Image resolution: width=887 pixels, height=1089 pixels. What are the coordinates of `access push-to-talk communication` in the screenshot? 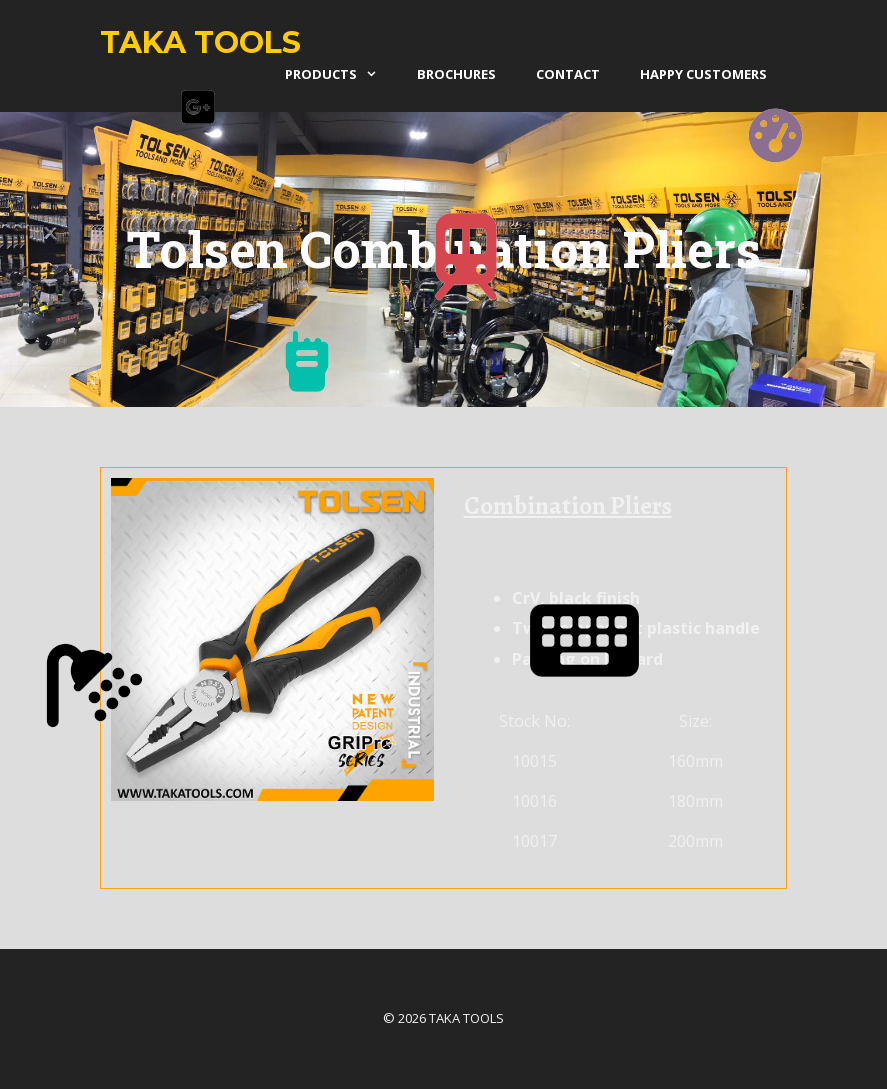 It's located at (307, 363).